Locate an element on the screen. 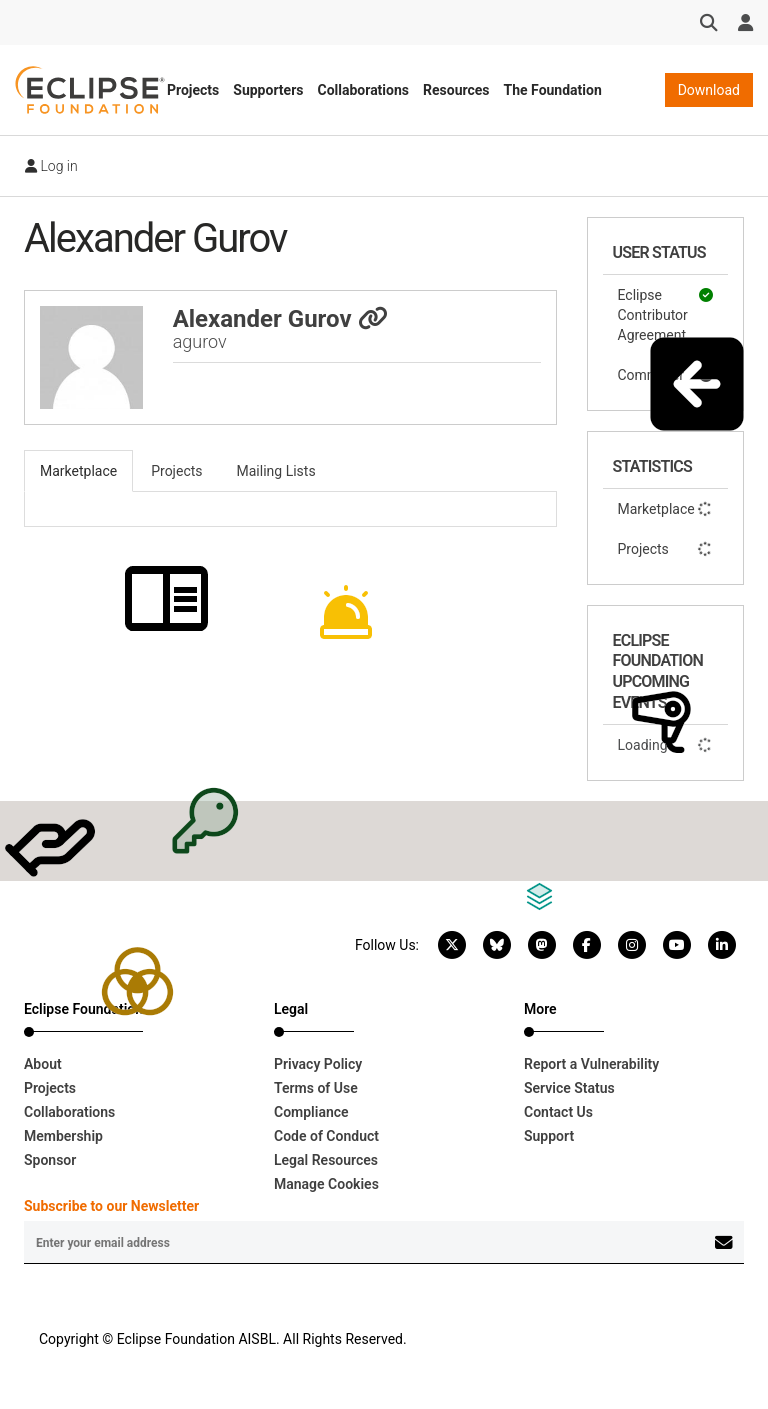 This screenshot has height=1409, width=768. indicates an active alert or emergency notification is located at coordinates (346, 617).